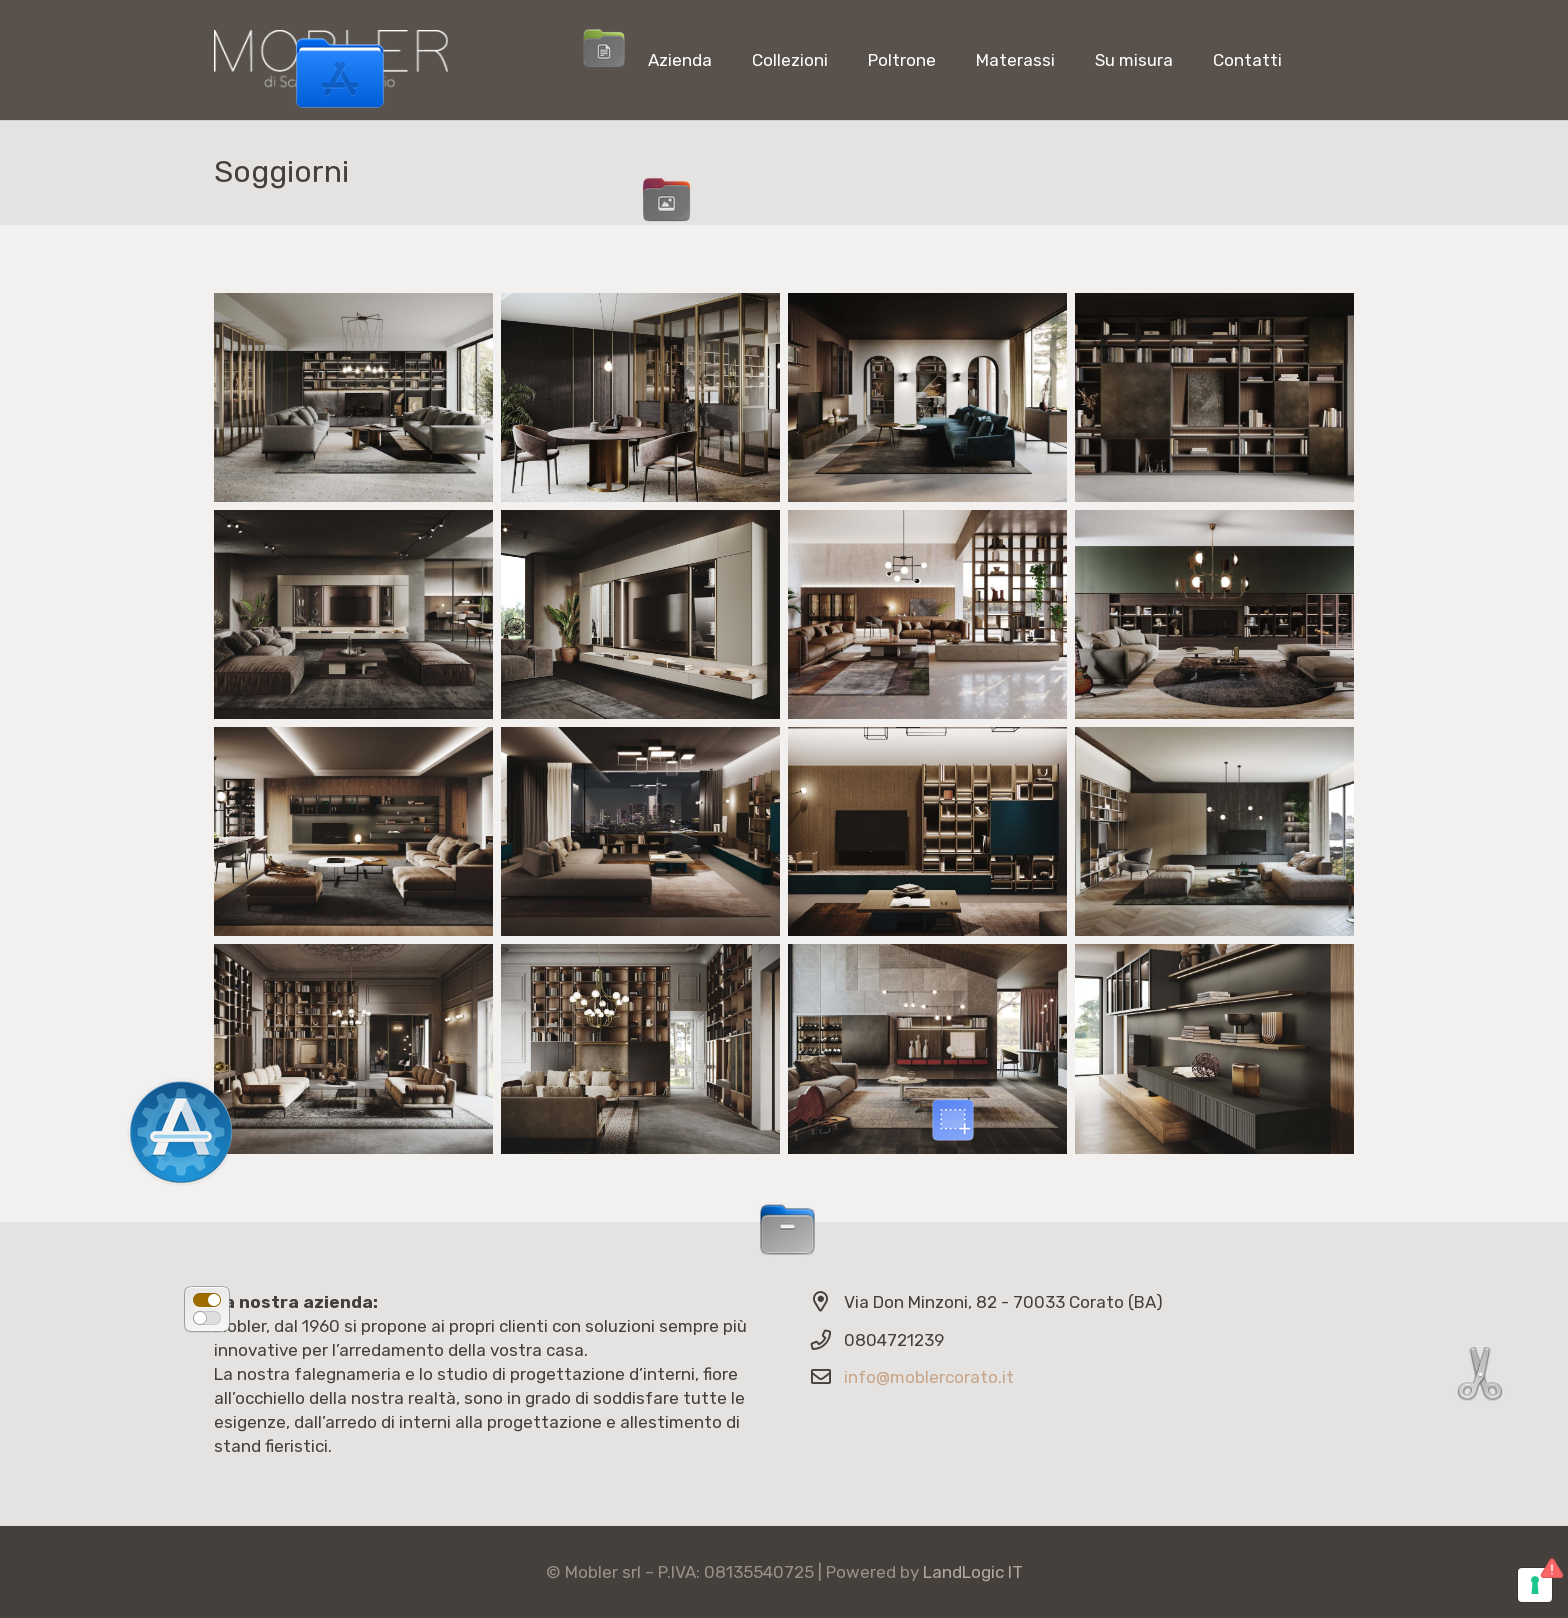 This screenshot has width=1568, height=1618. What do you see at coordinates (787, 1229) in the screenshot?
I see `open the file manager application` at bounding box center [787, 1229].